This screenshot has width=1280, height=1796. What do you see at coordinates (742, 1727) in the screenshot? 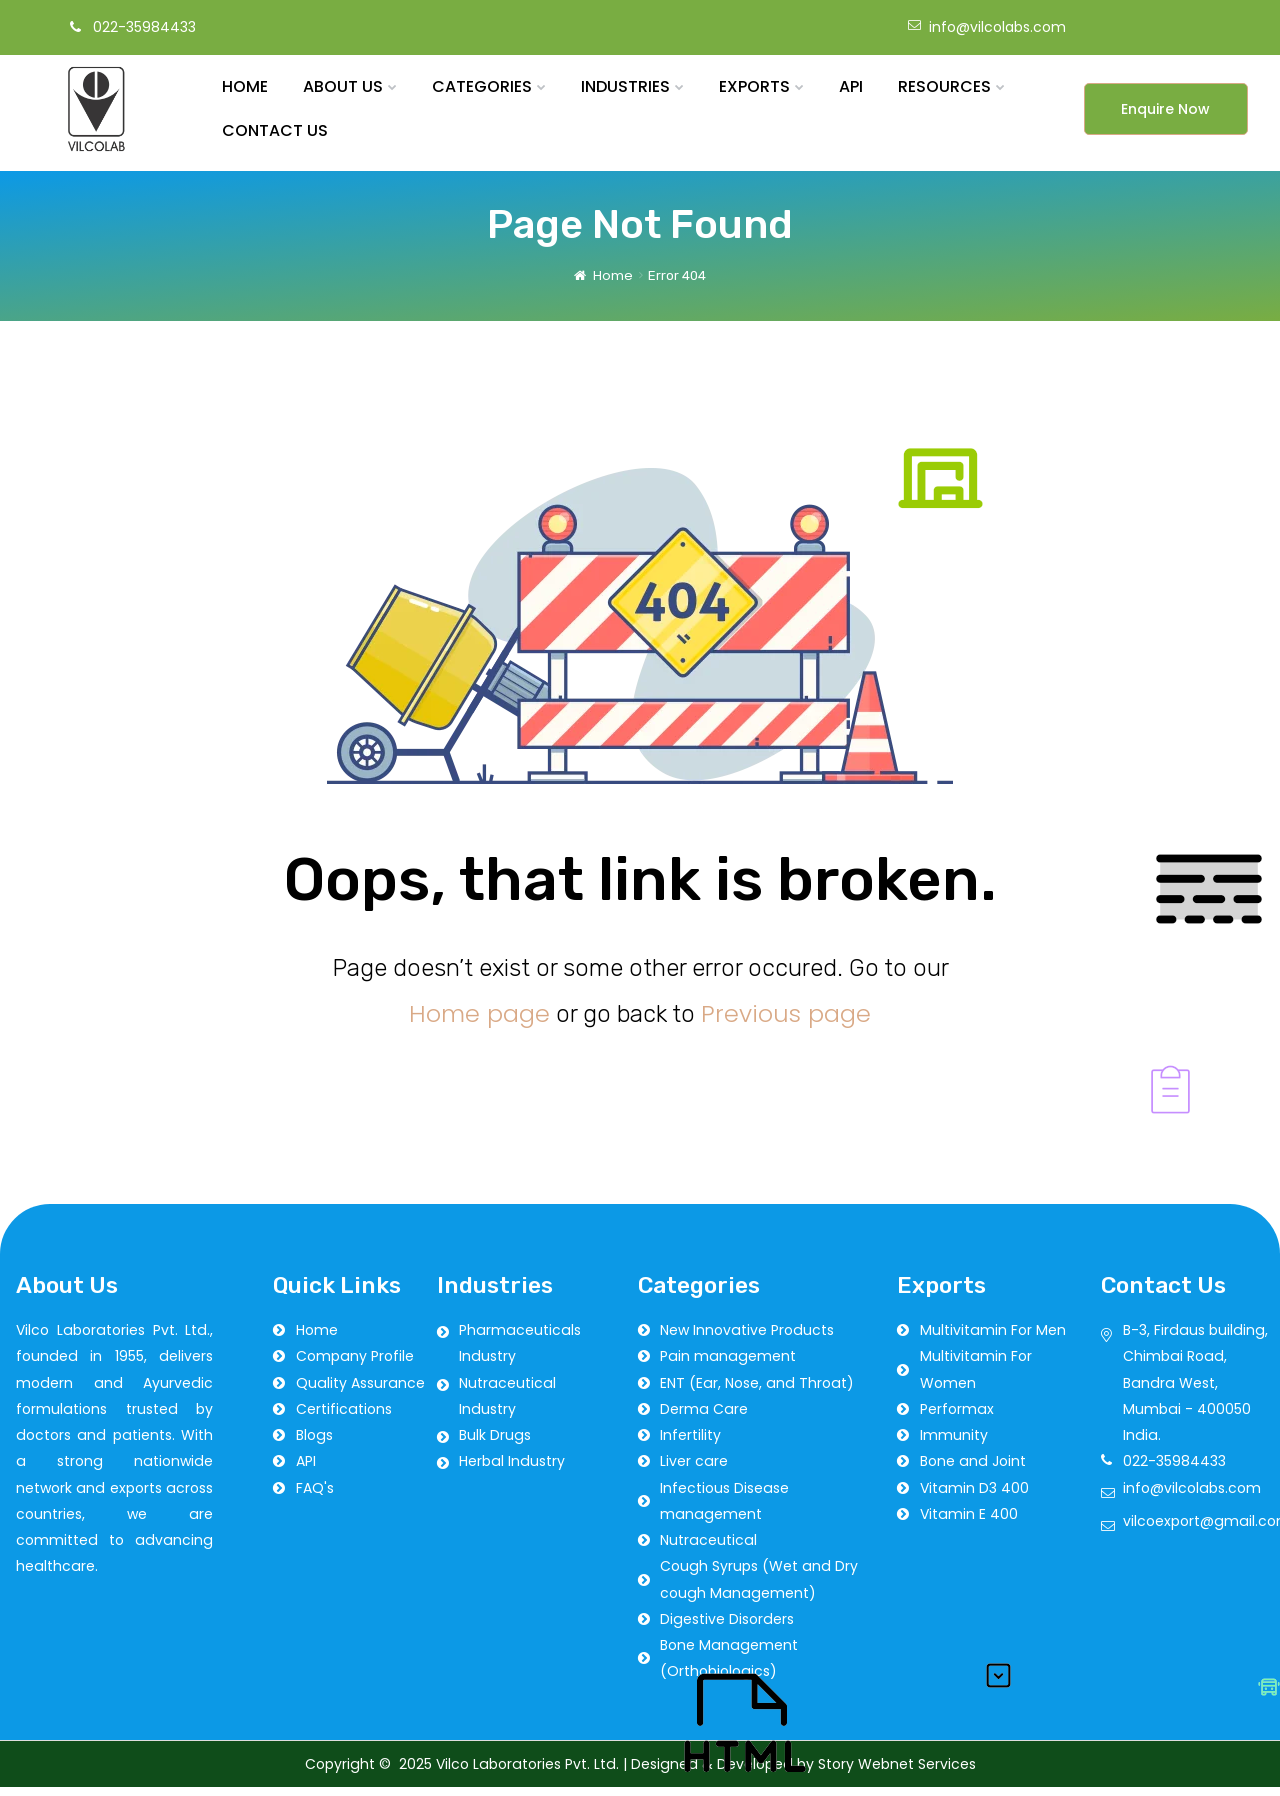
I see `view or open an HTML file` at bounding box center [742, 1727].